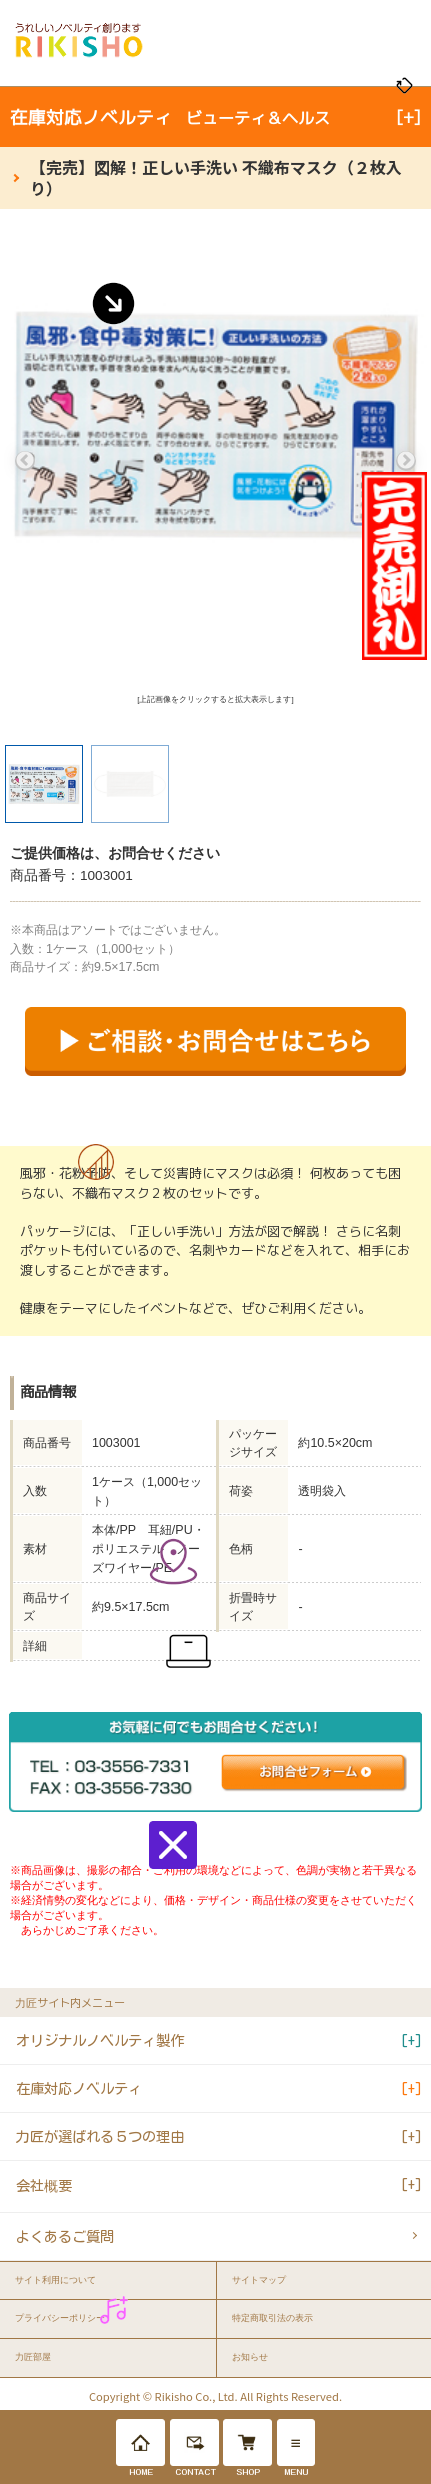 The height and width of the screenshot is (2484, 431). I want to click on adjust contrast or display settings, so click(96, 1162).